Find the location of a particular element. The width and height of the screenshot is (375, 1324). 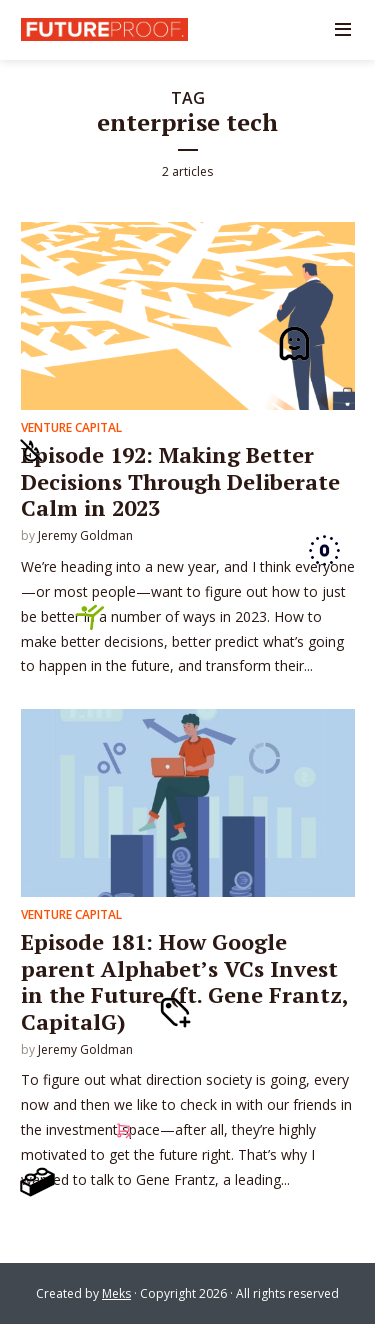

enable ghost mode or incognito browsing is located at coordinates (294, 343).